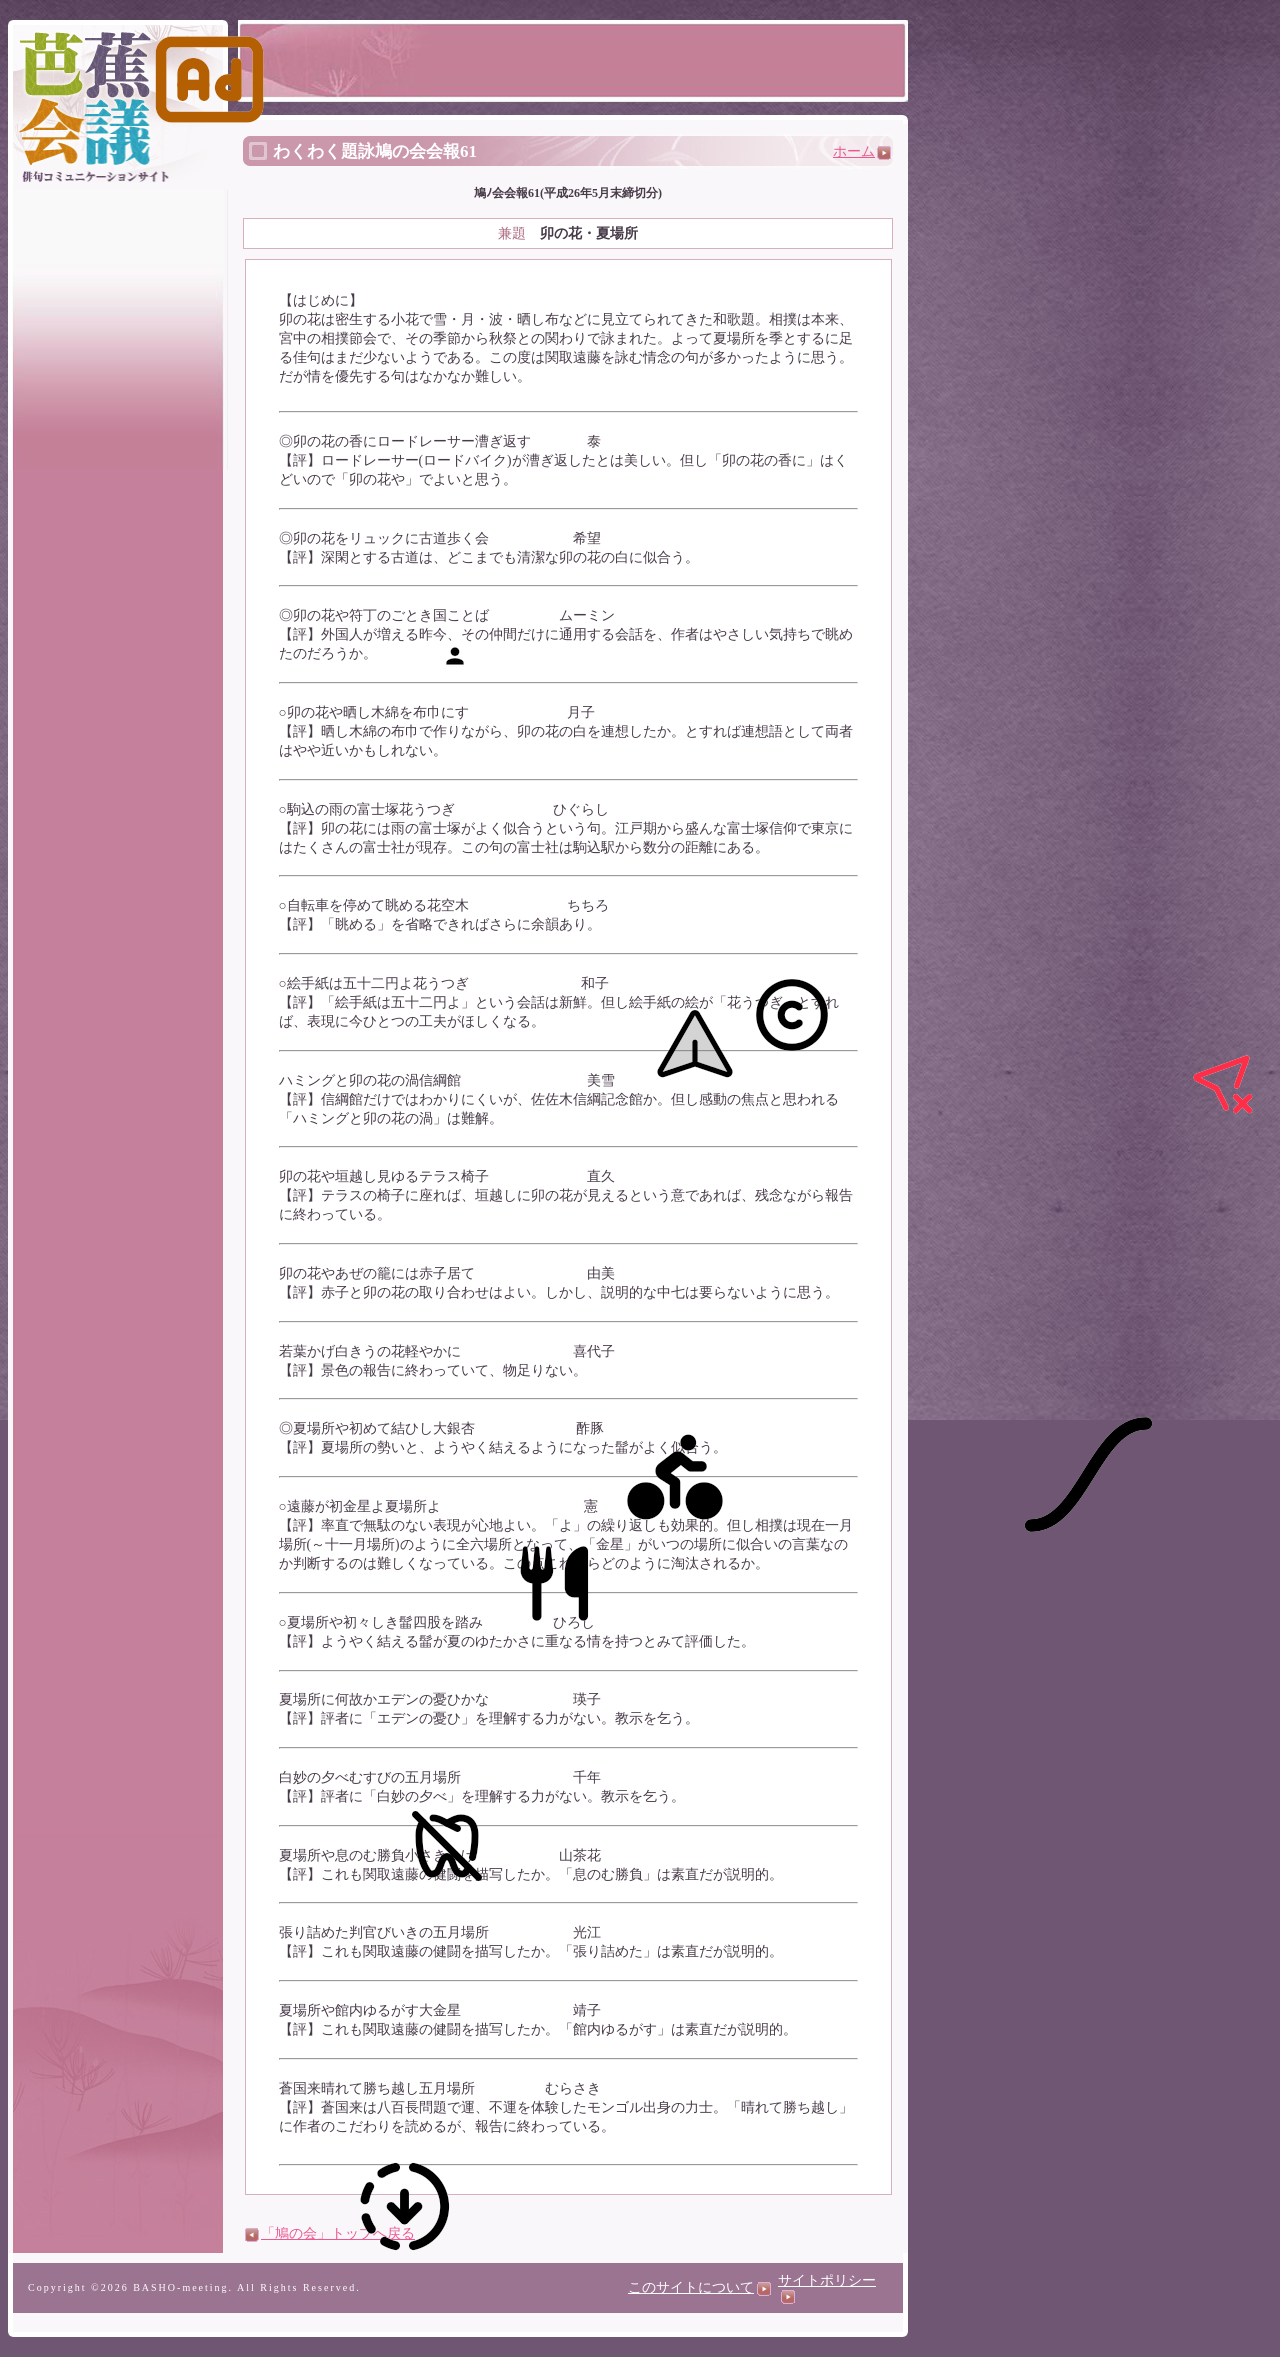  Describe the element at coordinates (792, 1015) in the screenshot. I see `indicates copyrighted content` at that location.